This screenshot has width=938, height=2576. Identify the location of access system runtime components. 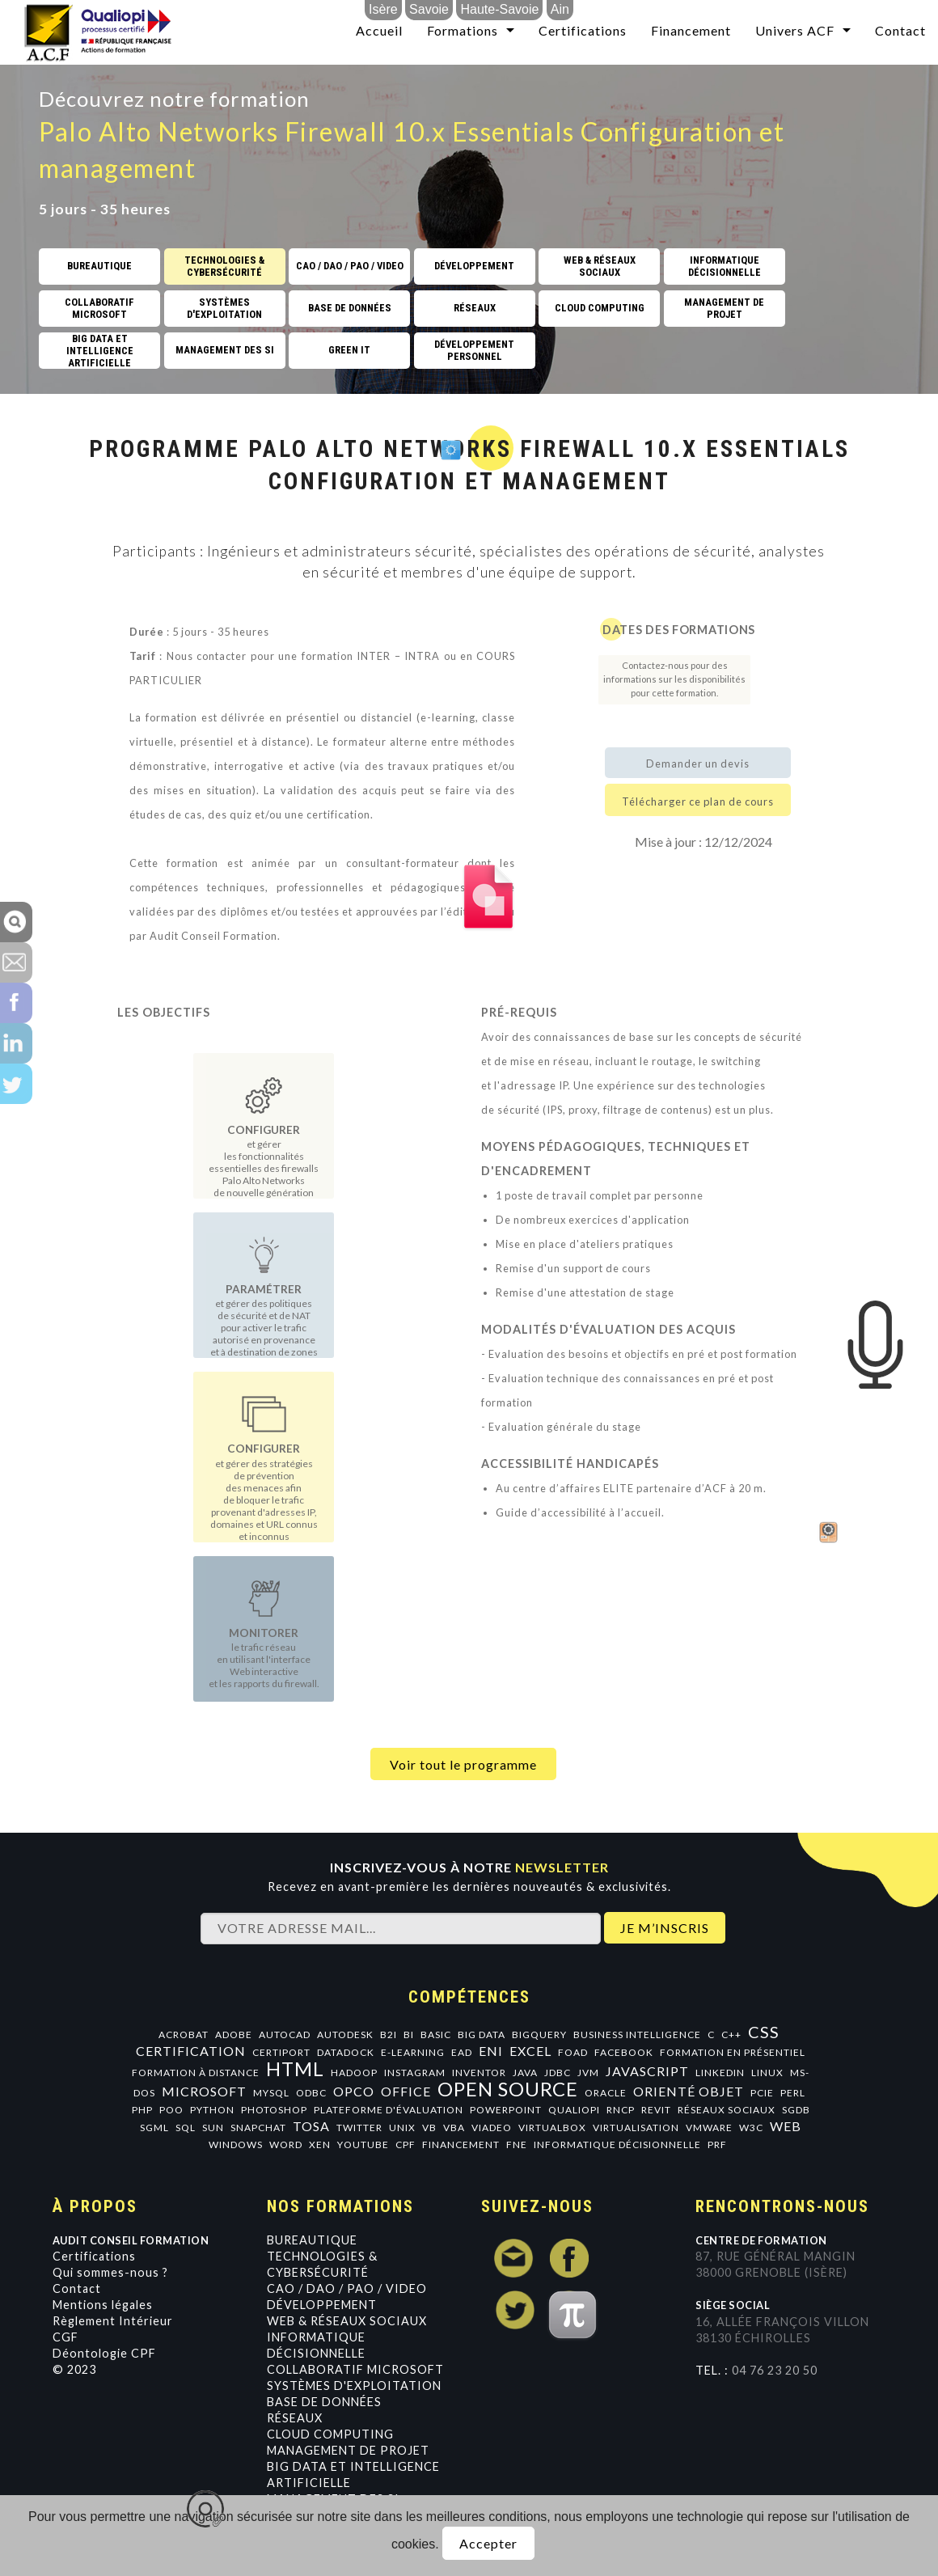
(450, 450).